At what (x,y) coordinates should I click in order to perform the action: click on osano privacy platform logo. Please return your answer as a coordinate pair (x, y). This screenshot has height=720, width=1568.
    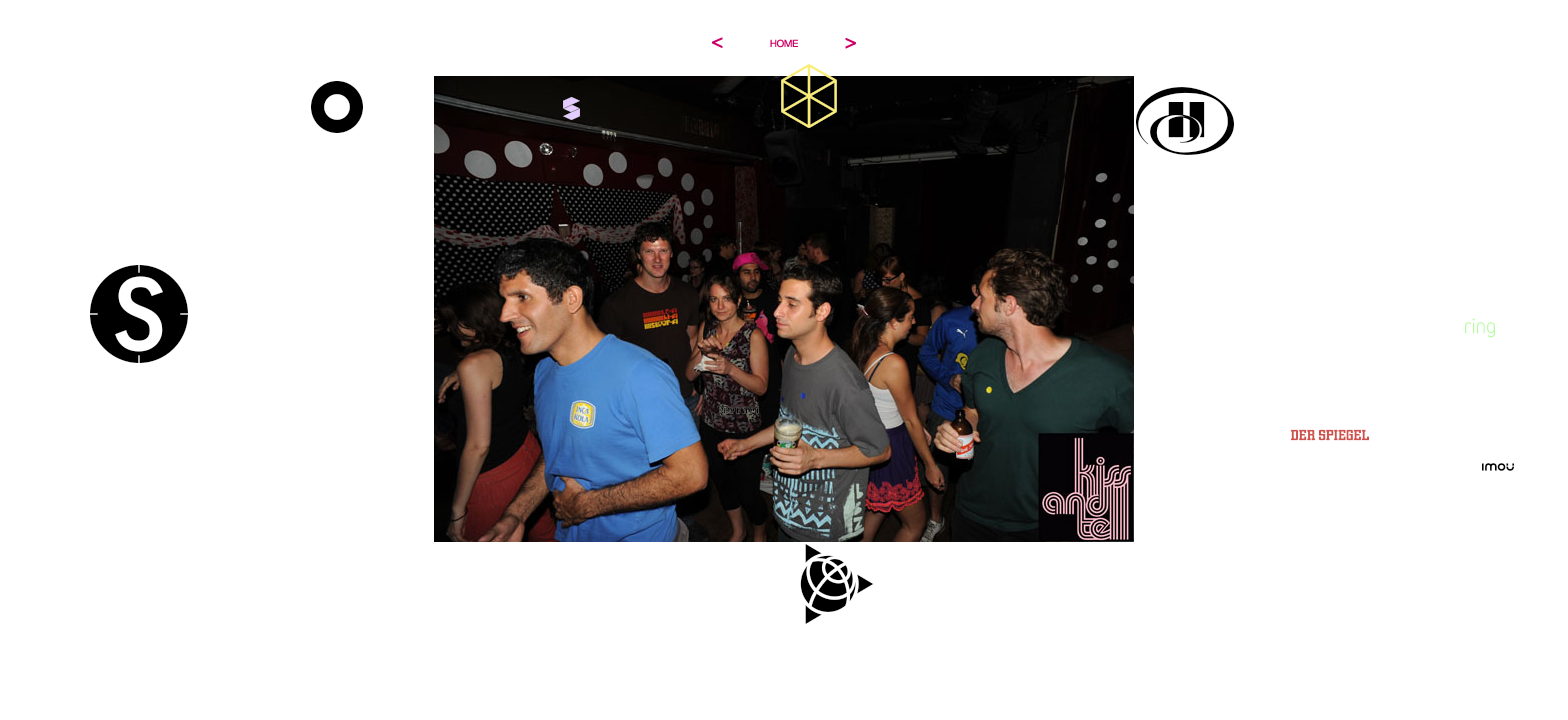
    Looking at the image, I should click on (337, 107).